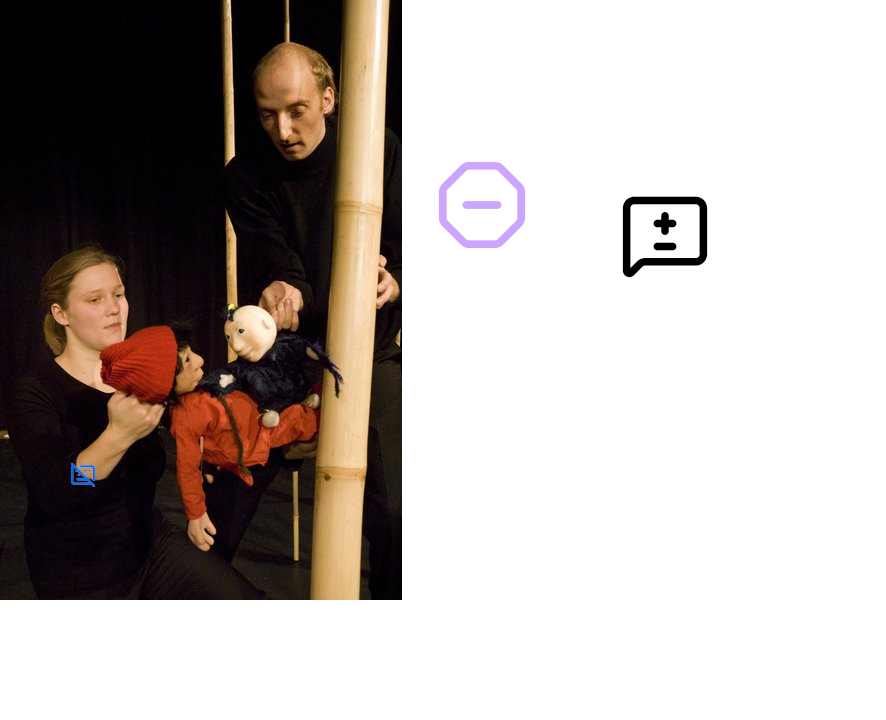  I want to click on compare or show differences between messages, so click(665, 235).